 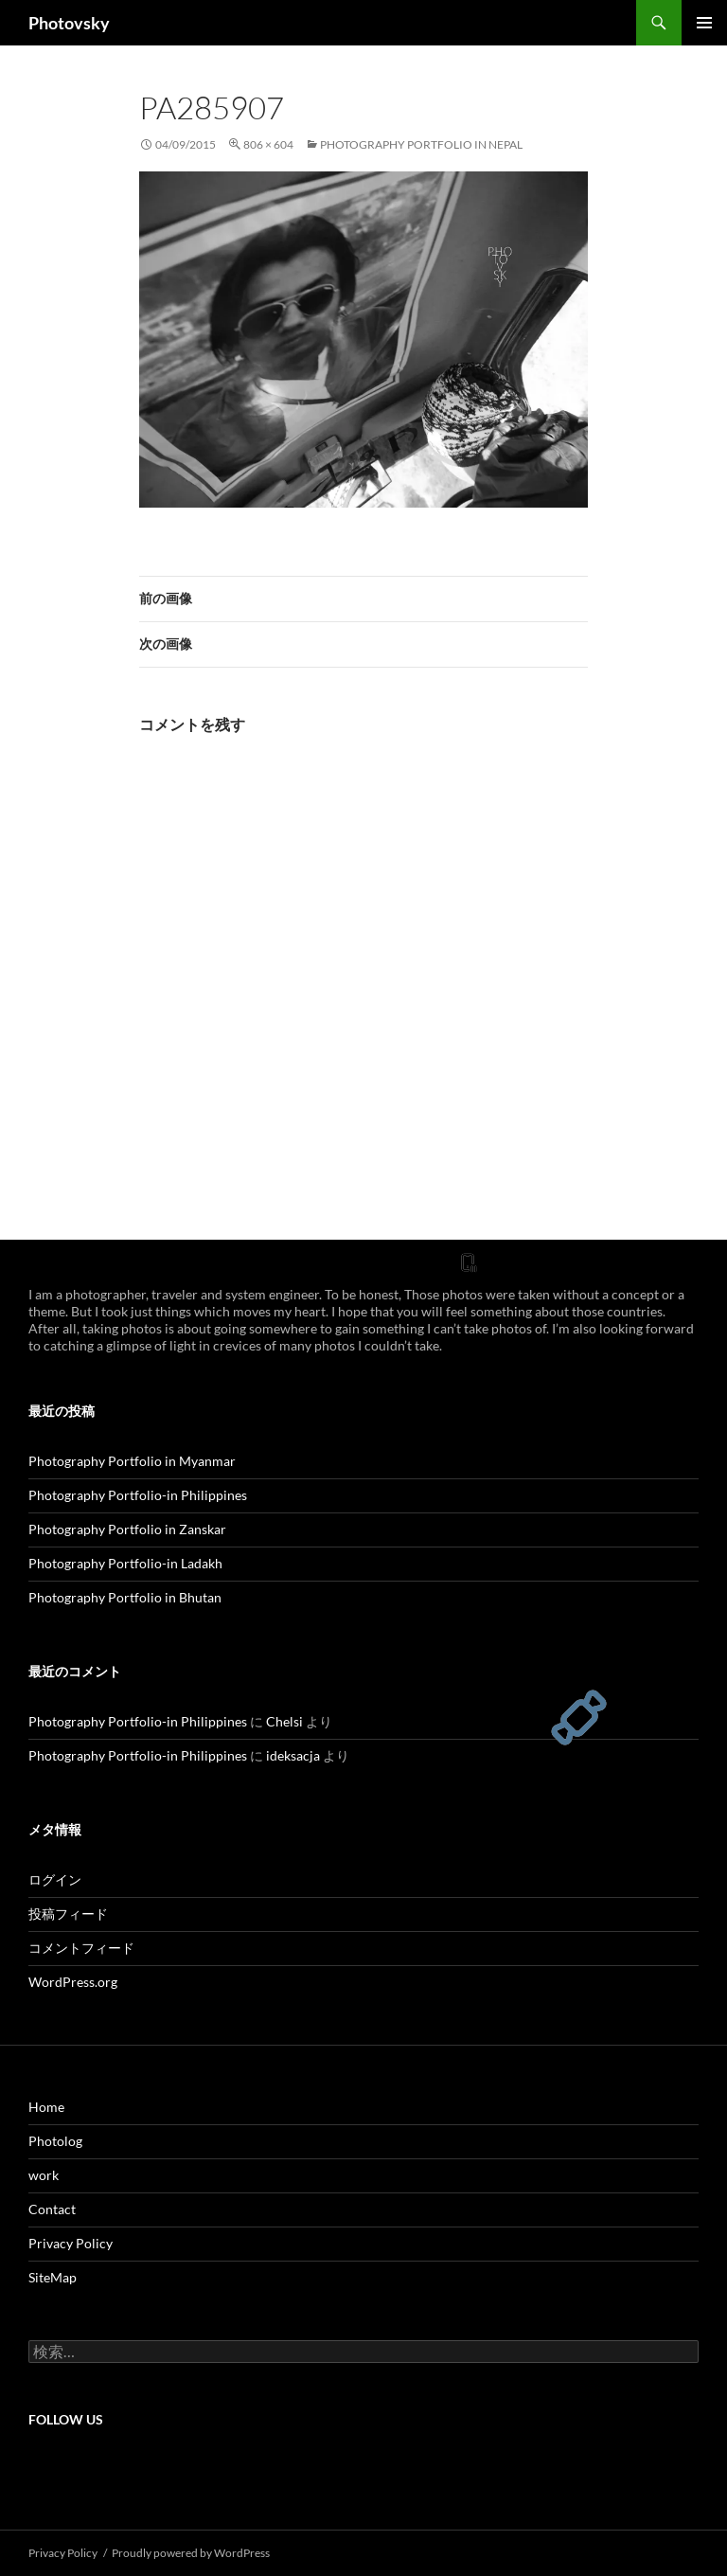 I want to click on pause mobile device activity, so click(x=468, y=1262).